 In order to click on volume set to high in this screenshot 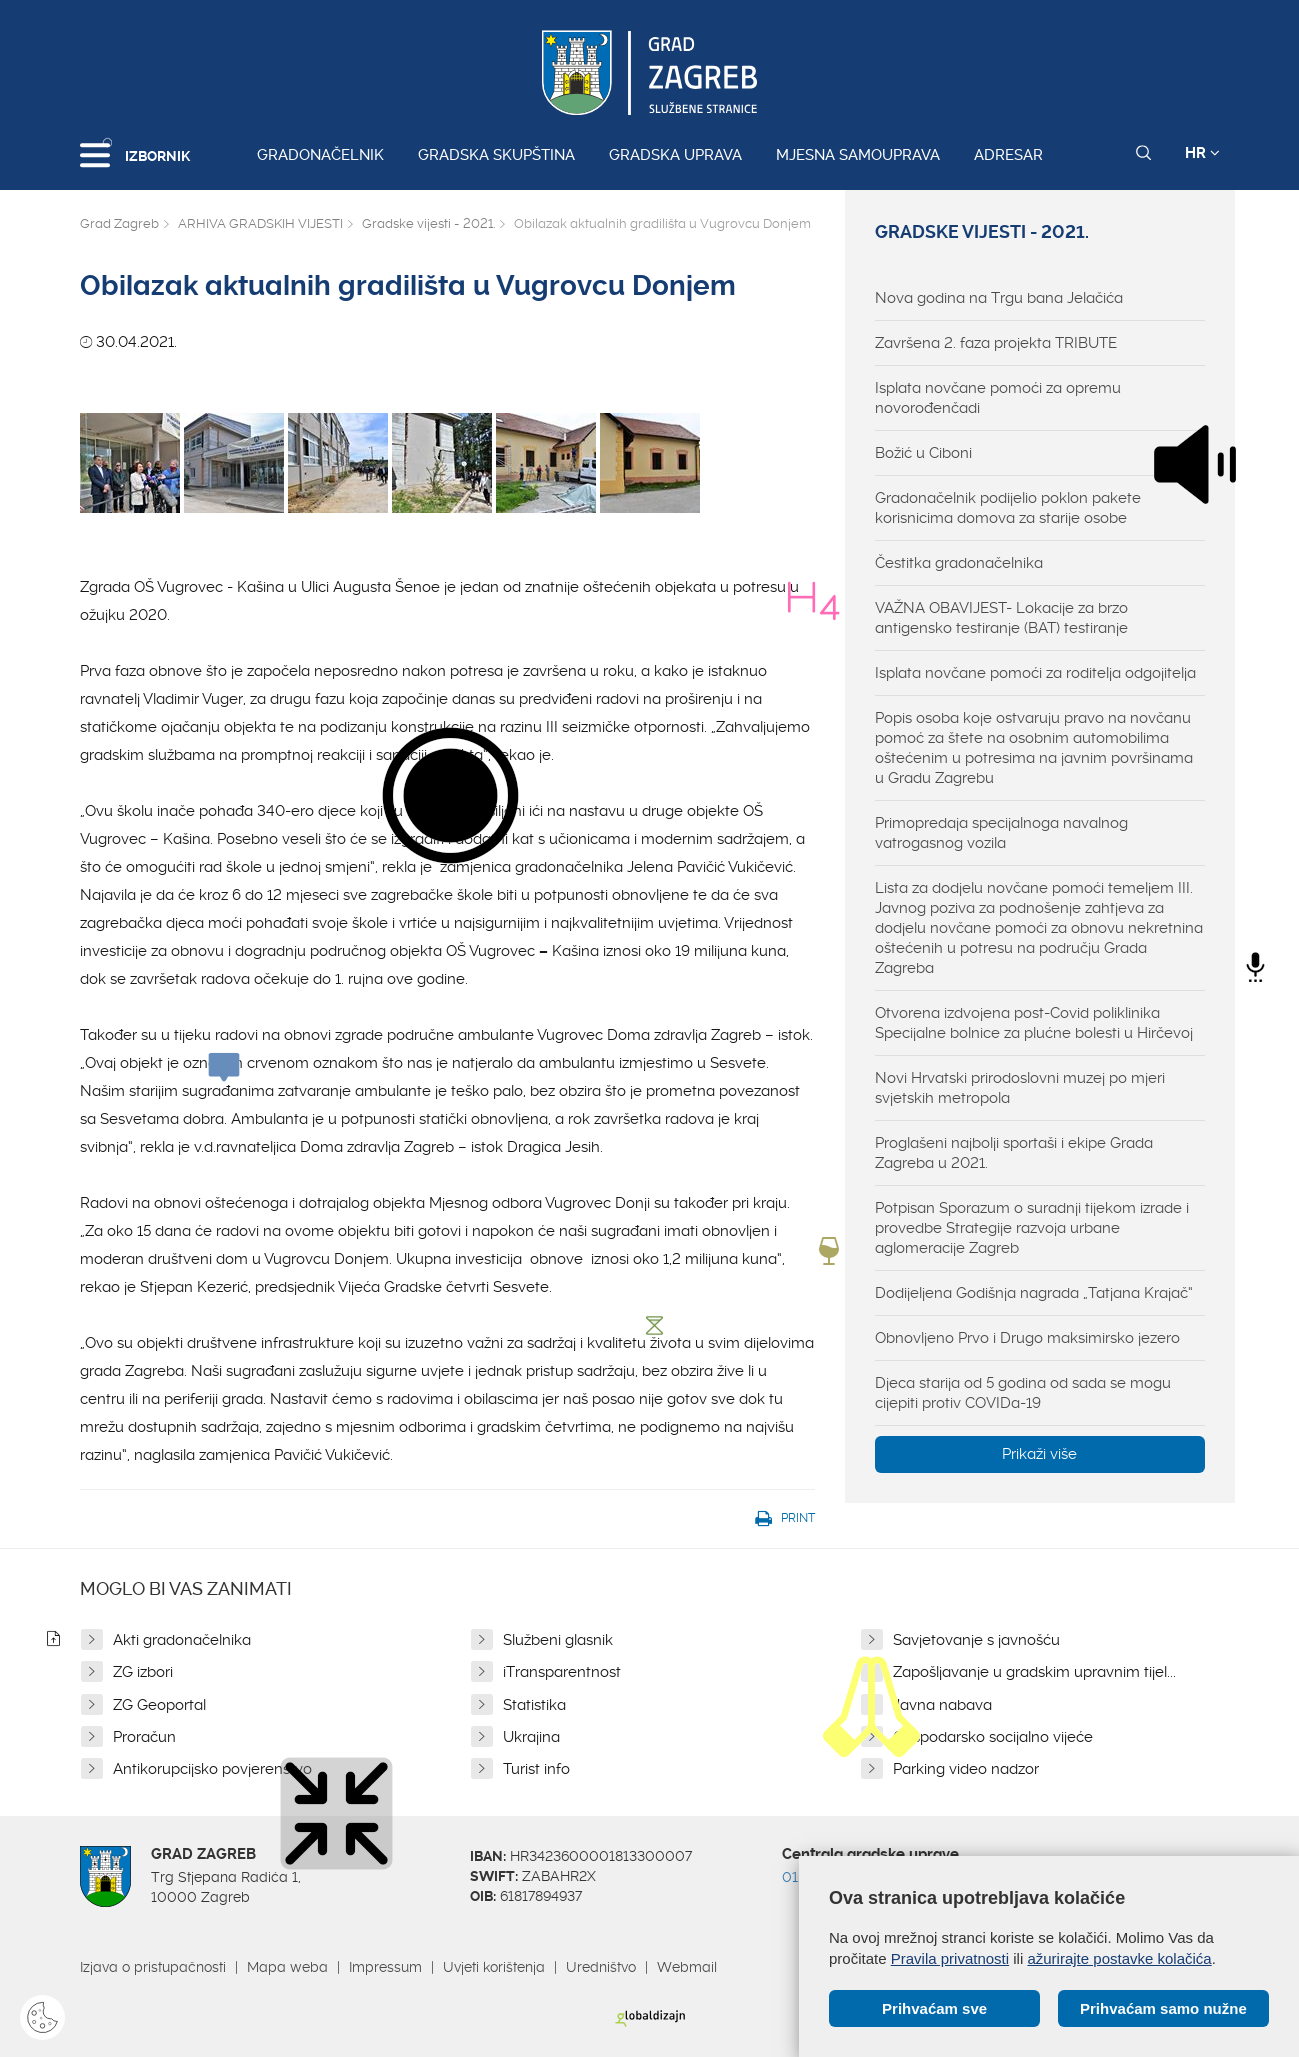, I will do `click(1193, 464)`.